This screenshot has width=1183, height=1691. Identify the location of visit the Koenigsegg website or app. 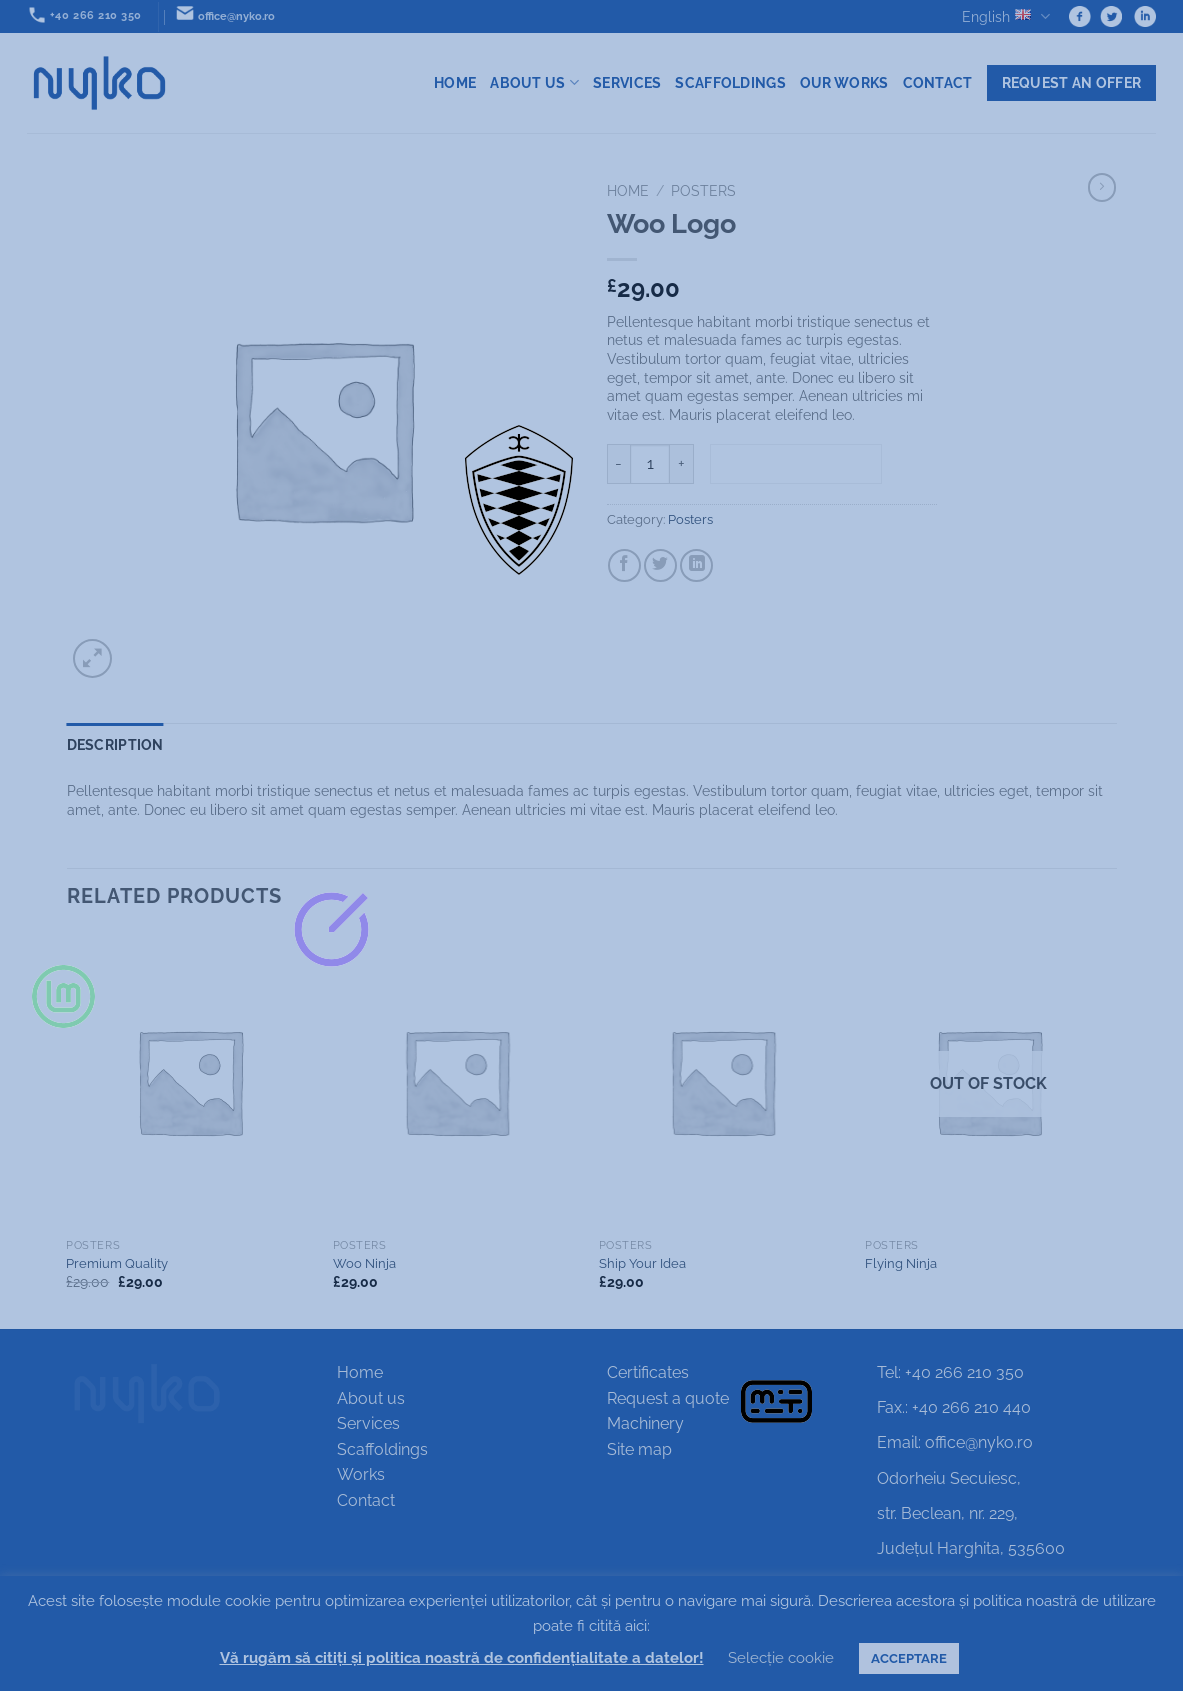
(519, 500).